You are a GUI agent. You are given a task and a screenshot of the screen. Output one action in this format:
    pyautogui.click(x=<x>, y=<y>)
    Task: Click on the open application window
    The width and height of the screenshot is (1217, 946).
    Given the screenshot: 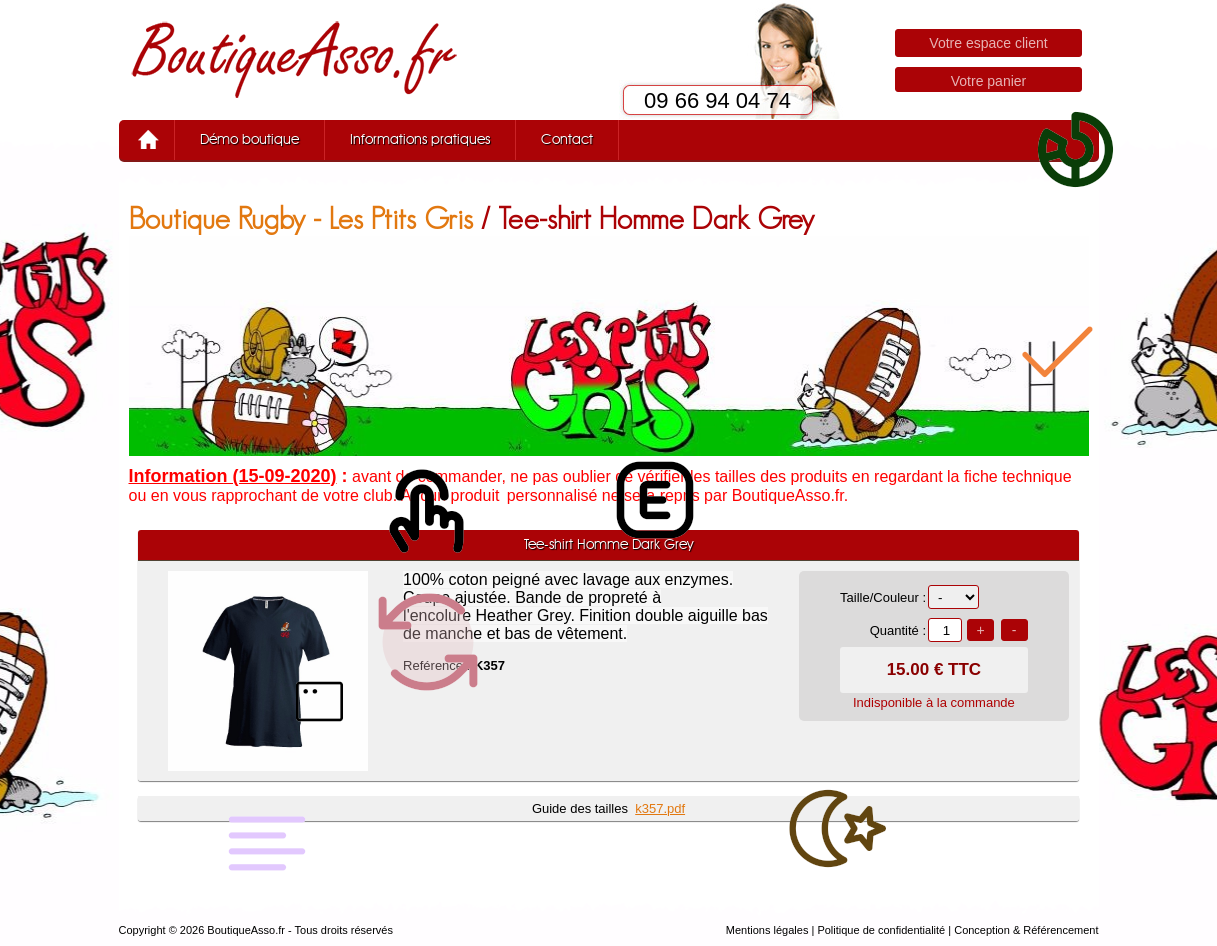 What is the action you would take?
    pyautogui.click(x=319, y=701)
    